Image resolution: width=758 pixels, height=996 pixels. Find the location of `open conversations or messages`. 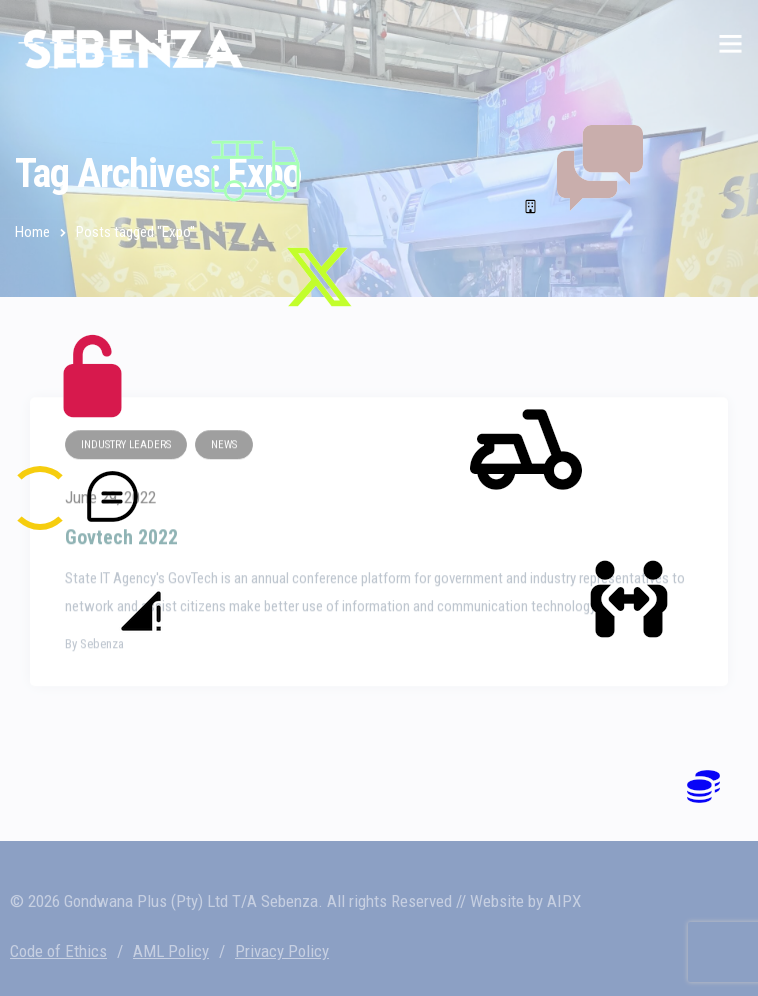

open conversations or messages is located at coordinates (600, 168).